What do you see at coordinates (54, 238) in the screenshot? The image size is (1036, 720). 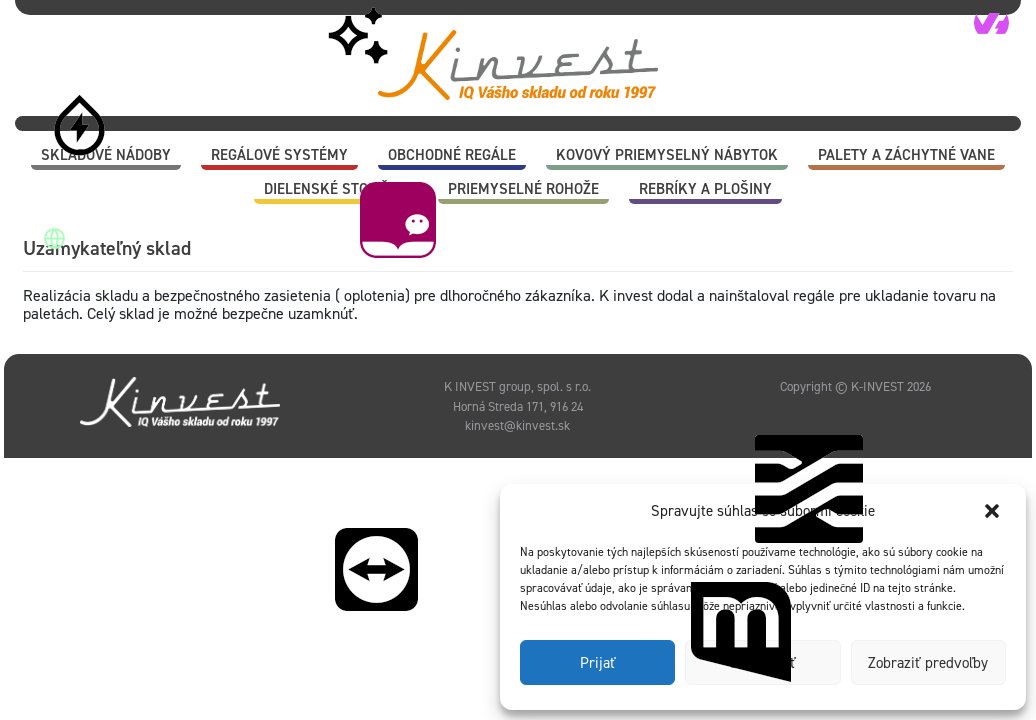 I see `switch to global or international settings` at bounding box center [54, 238].